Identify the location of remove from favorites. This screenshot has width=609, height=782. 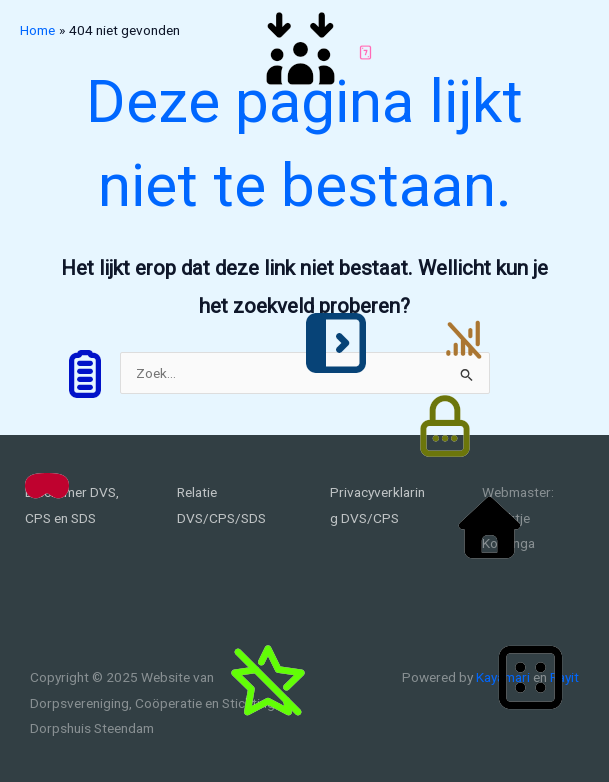
(268, 682).